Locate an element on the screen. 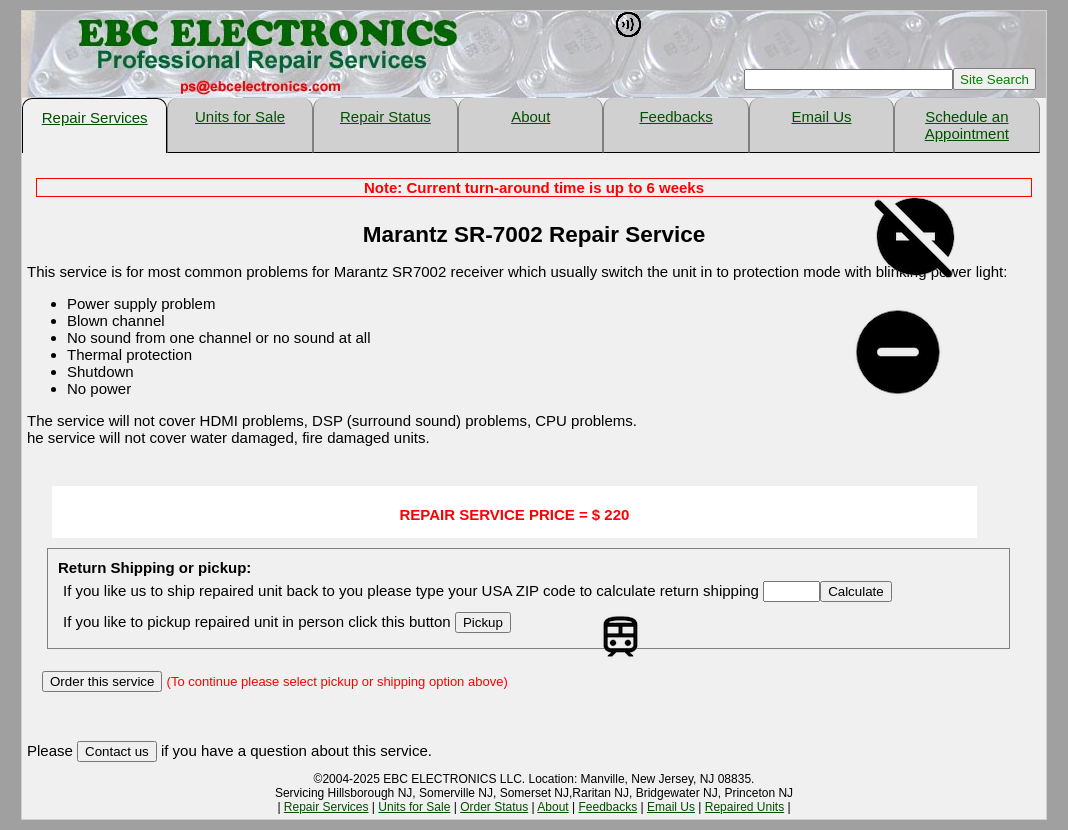 The height and width of the screenshot is (830, 1068). tap to pay with contactless payment is located at coordinates (628, 24).